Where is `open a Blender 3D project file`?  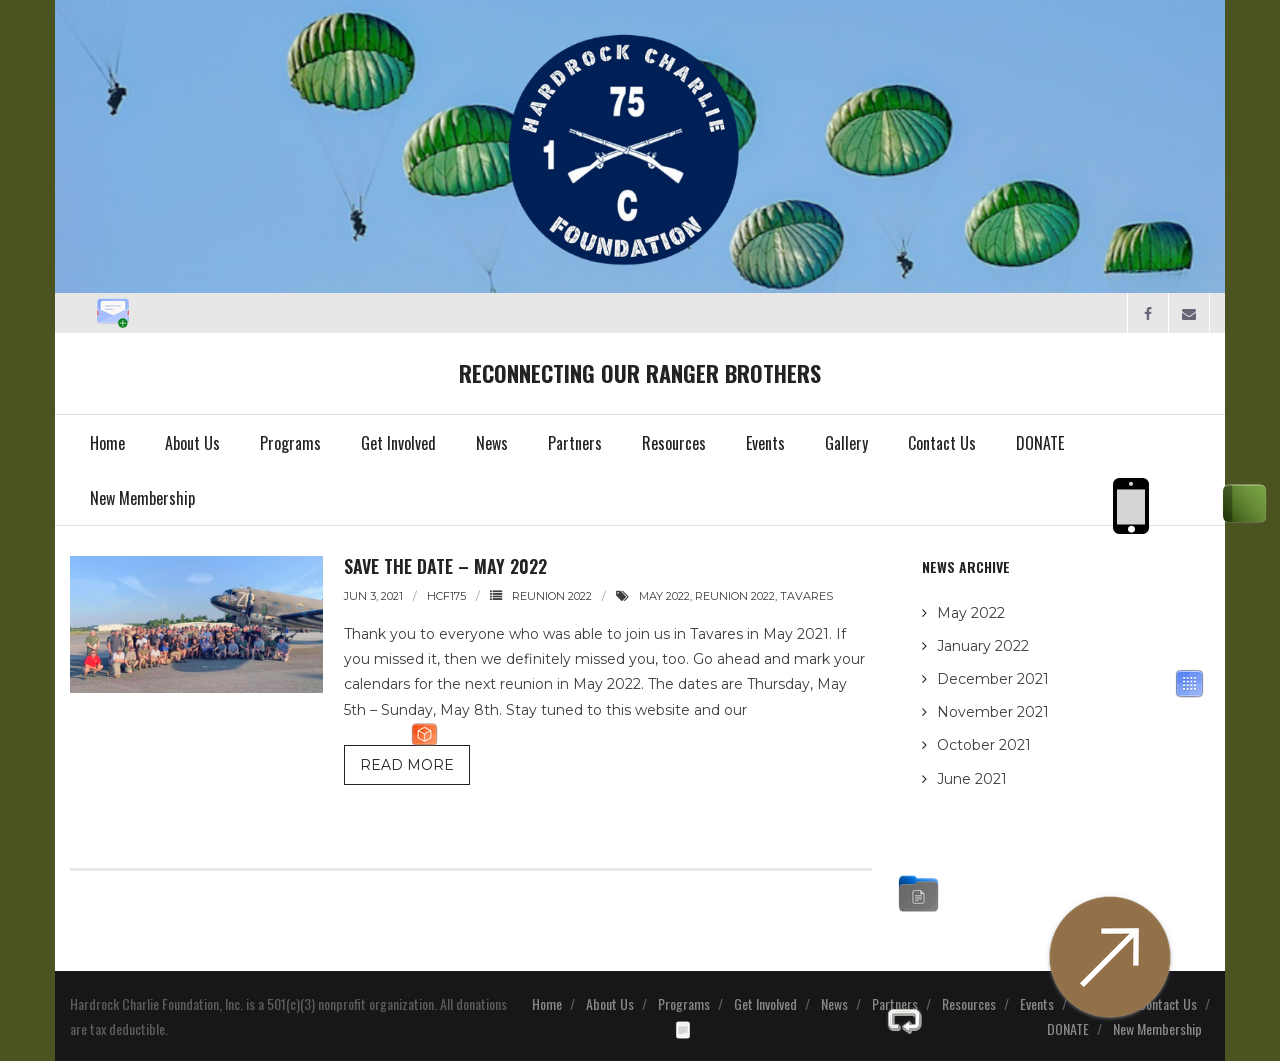
open a Blender 3D project file is located at coordinates (424, 733).